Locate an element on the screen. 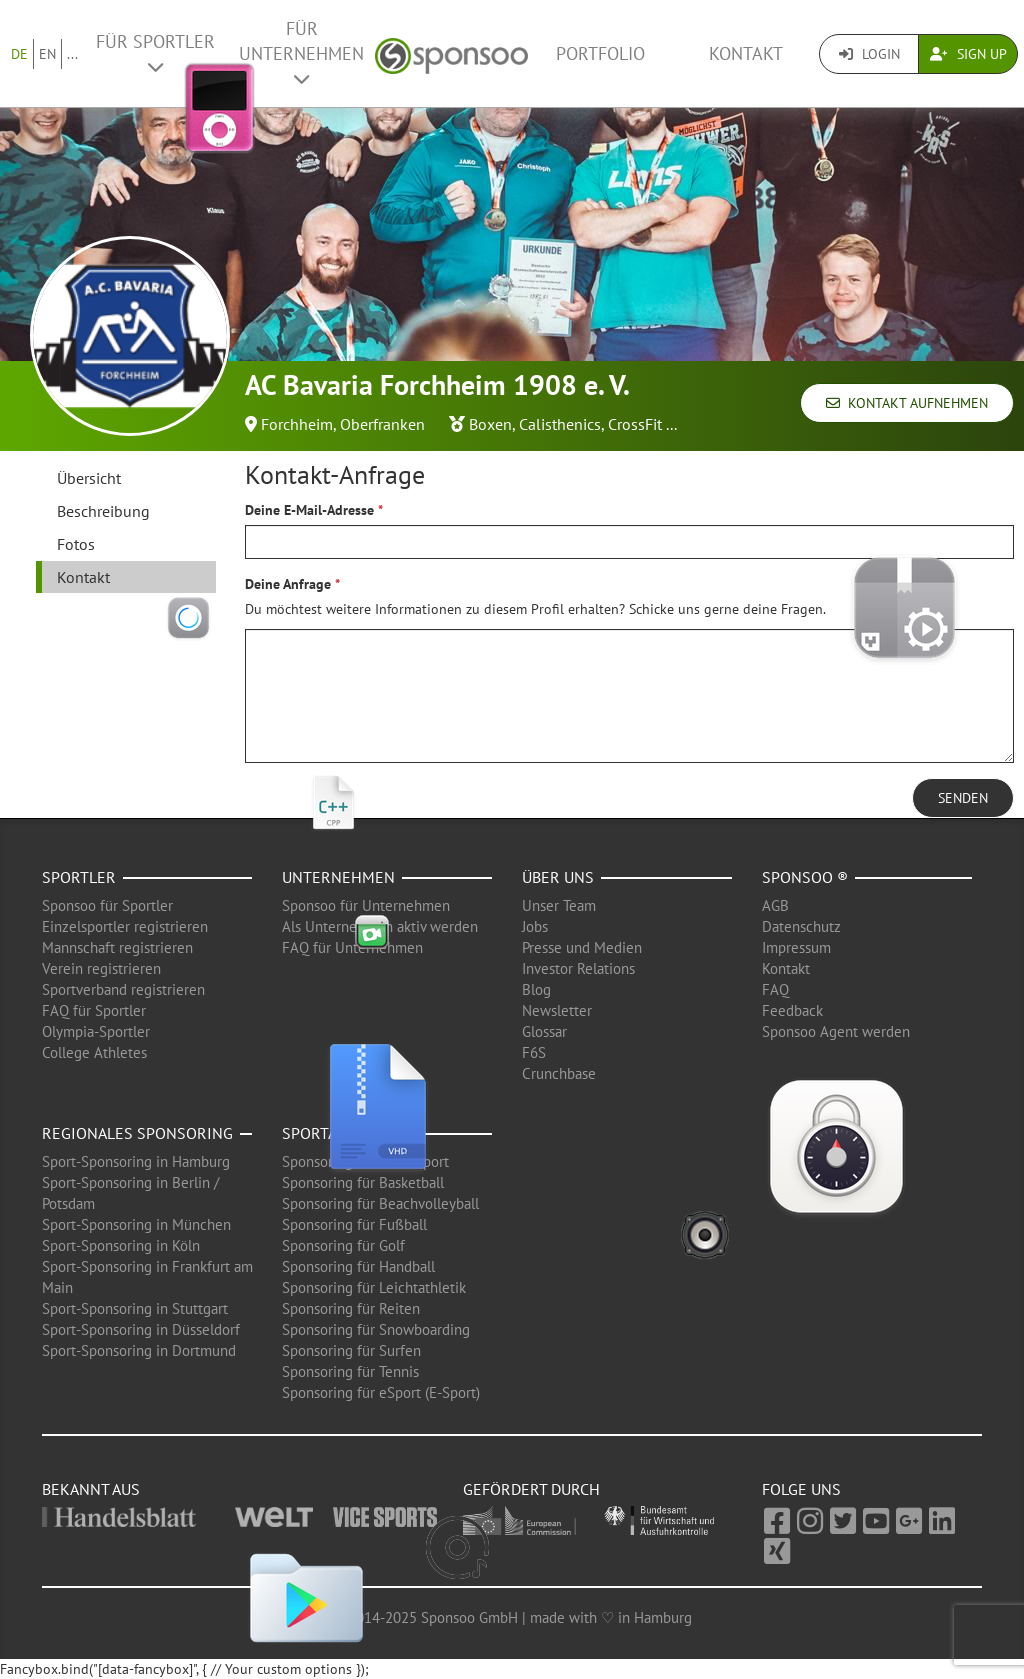 Image resolution: width=1024 pixels, height=1679 pixels. access YaST AutoYaST system configuration is located at coordinates (904, 609).